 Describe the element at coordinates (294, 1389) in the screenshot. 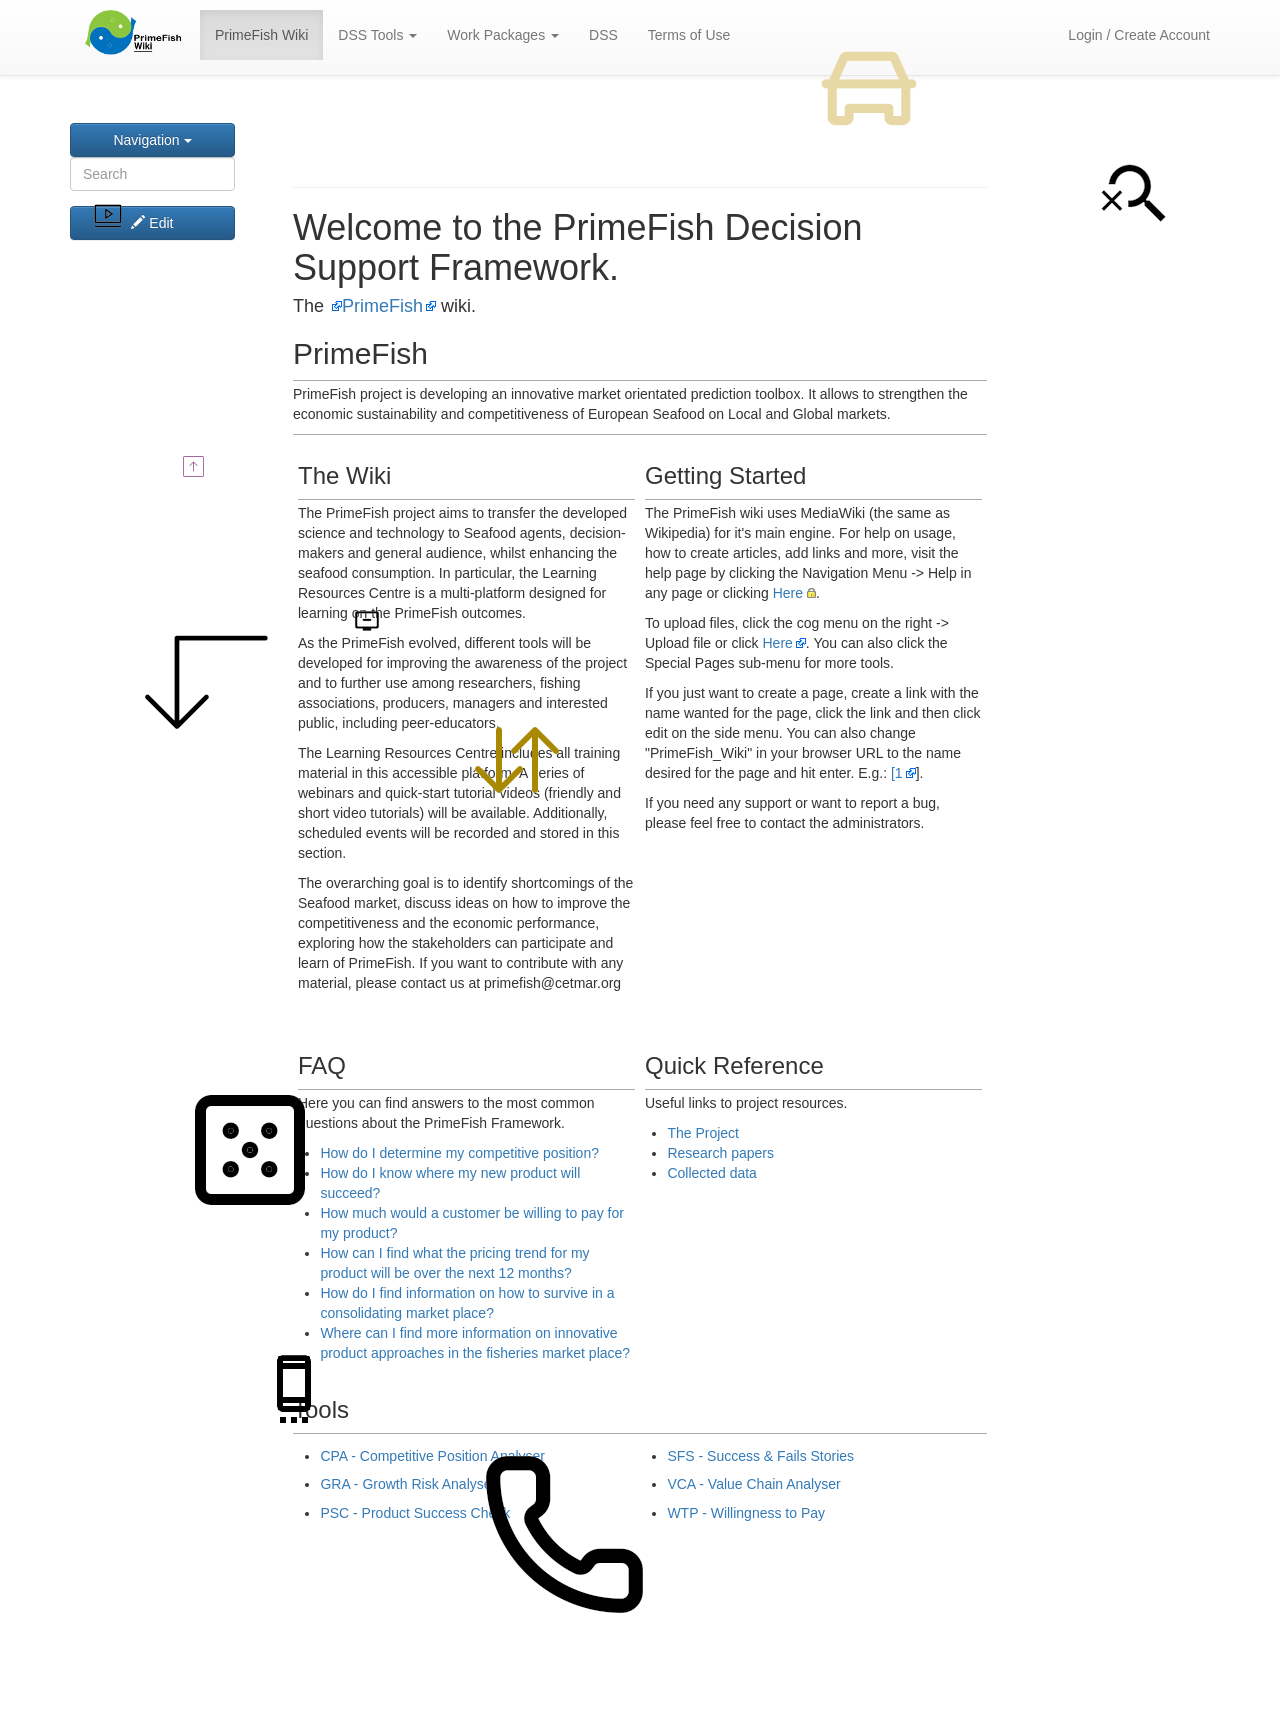

I see `access mobile device settings` at that location.